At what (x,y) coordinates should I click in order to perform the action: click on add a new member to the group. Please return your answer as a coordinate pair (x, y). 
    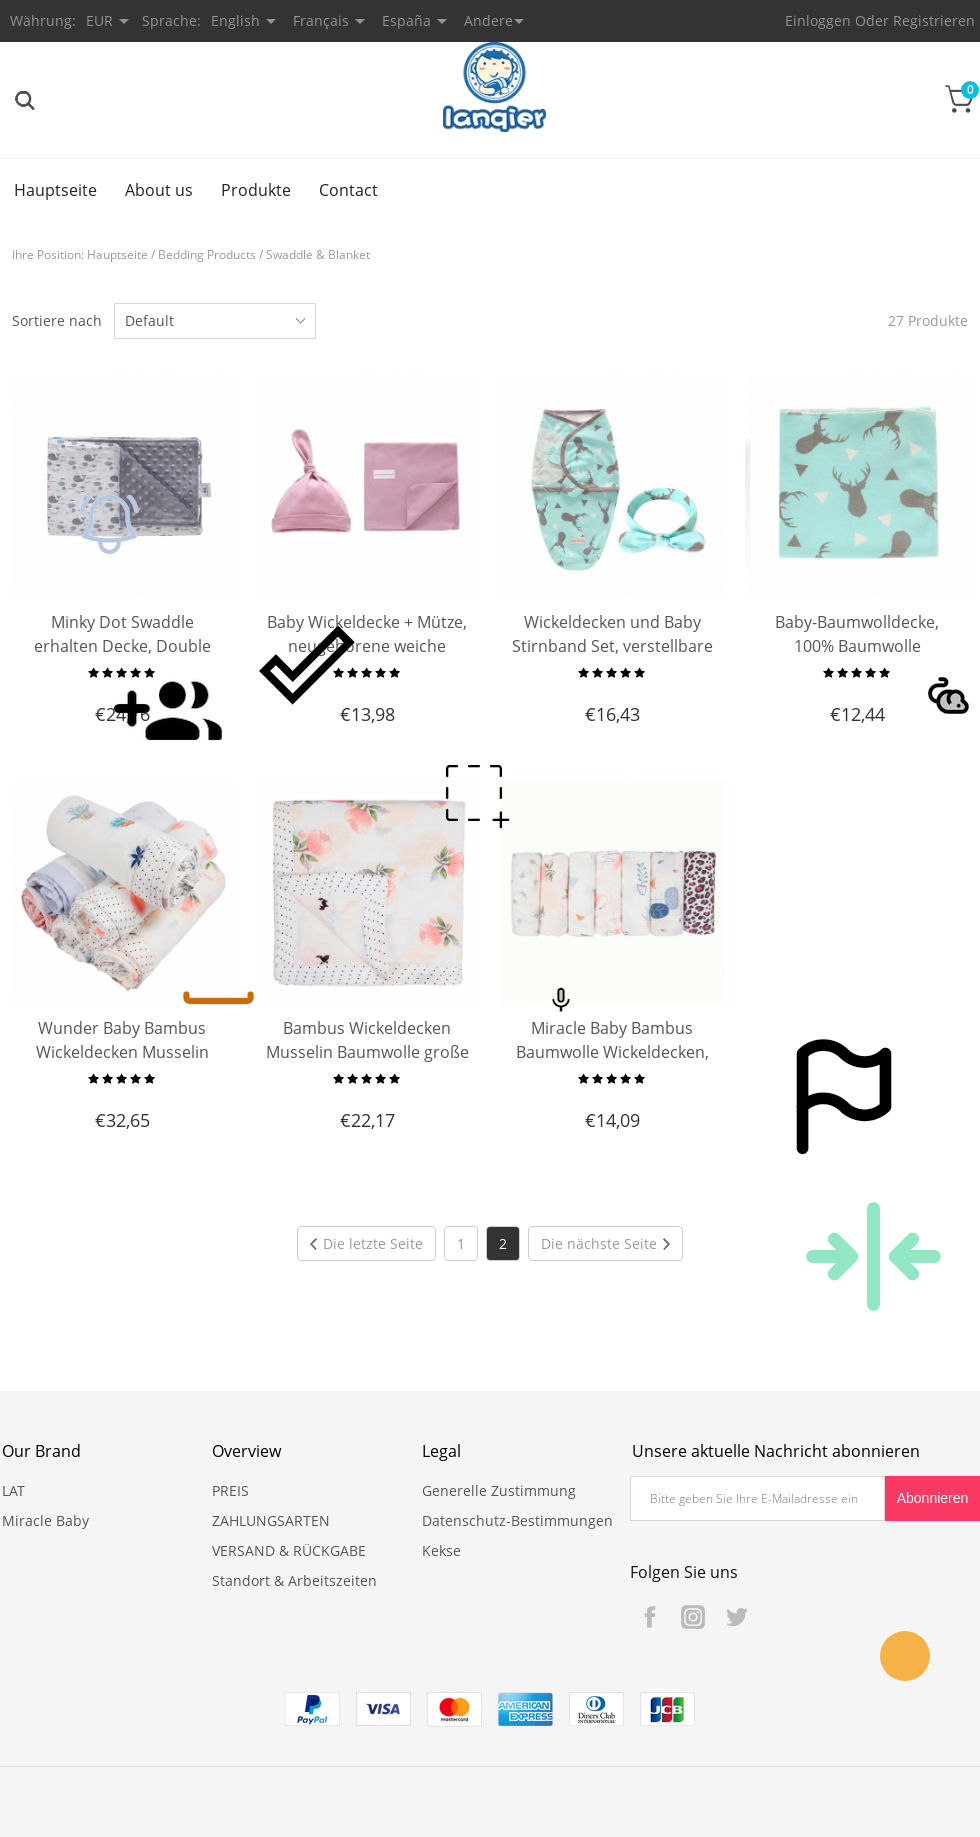
    Looking at the image, I should click on (168, 713).